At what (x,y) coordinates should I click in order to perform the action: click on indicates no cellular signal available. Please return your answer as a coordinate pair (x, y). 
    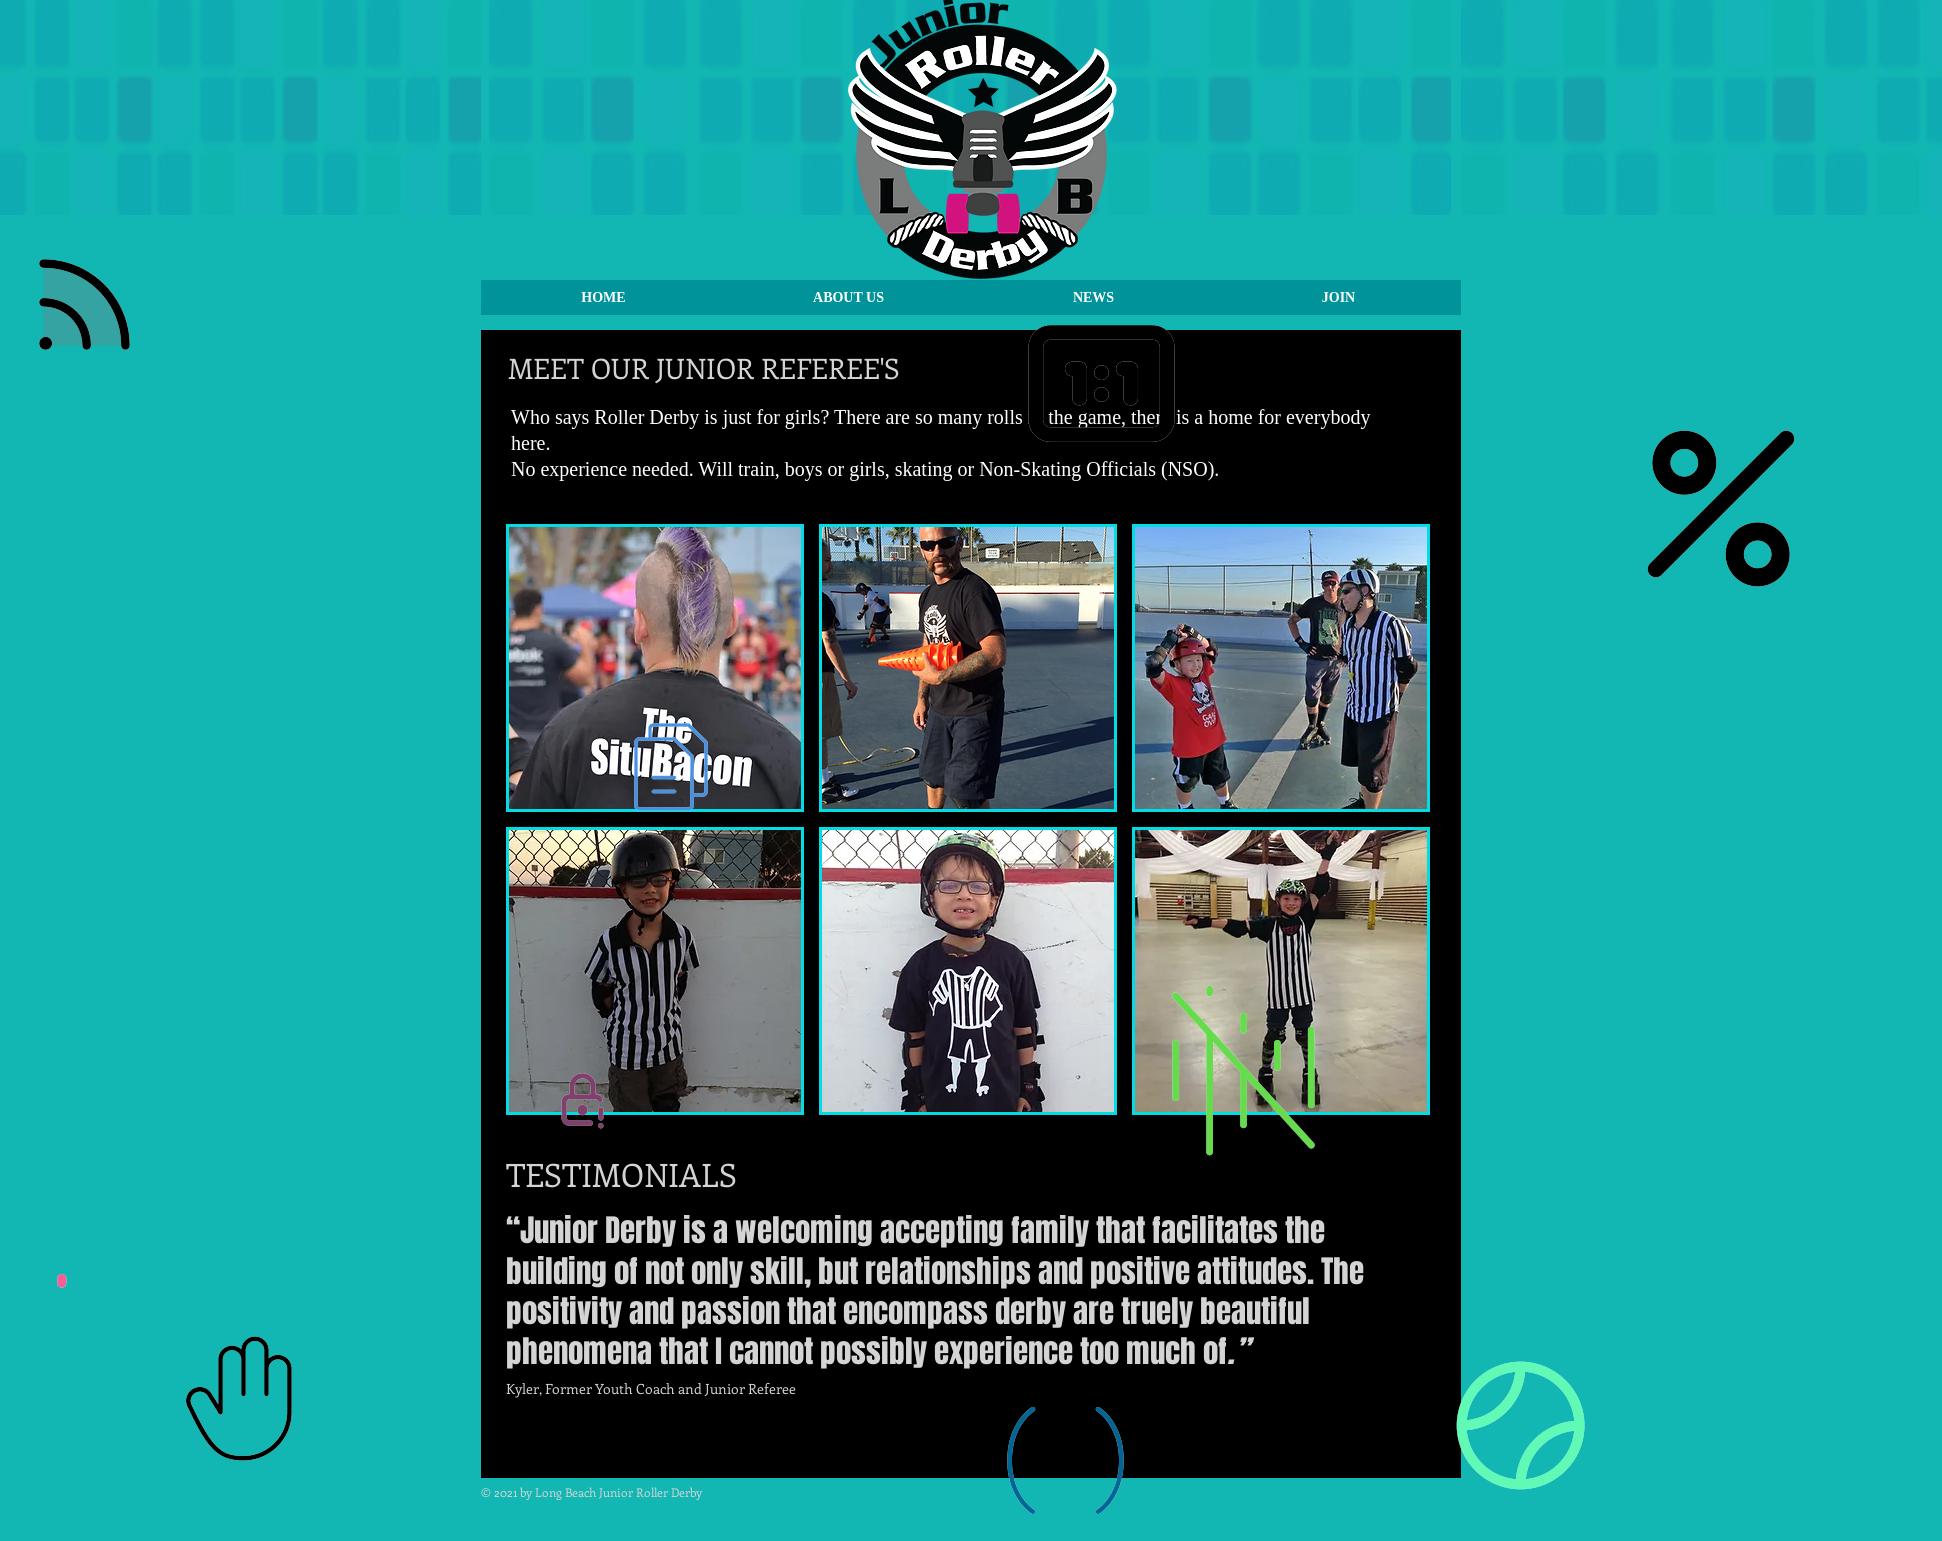
    Looking at the image, I should click on (112, 1242).